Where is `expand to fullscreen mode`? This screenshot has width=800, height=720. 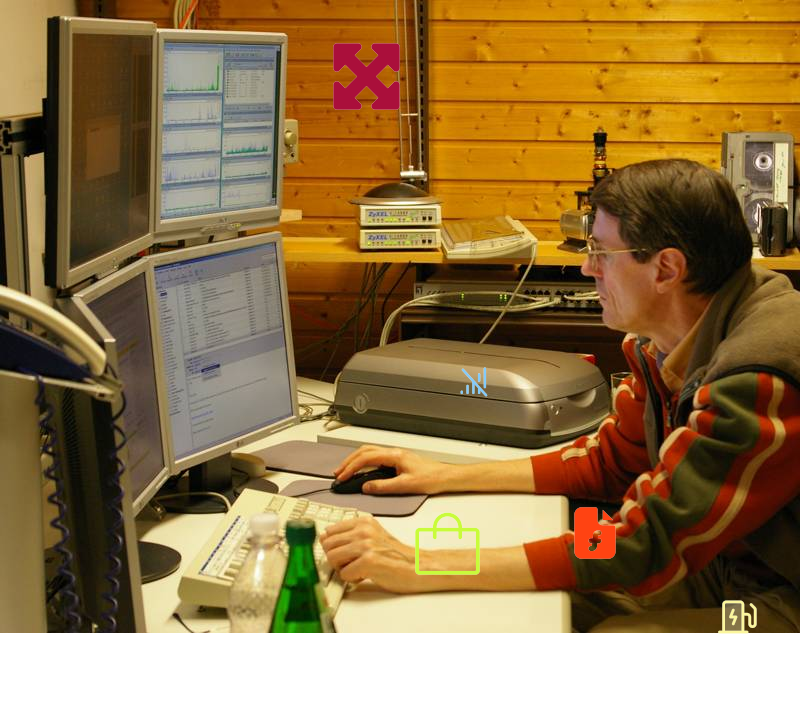
expand to fullscreen mode is located at coordinates (366, 76).